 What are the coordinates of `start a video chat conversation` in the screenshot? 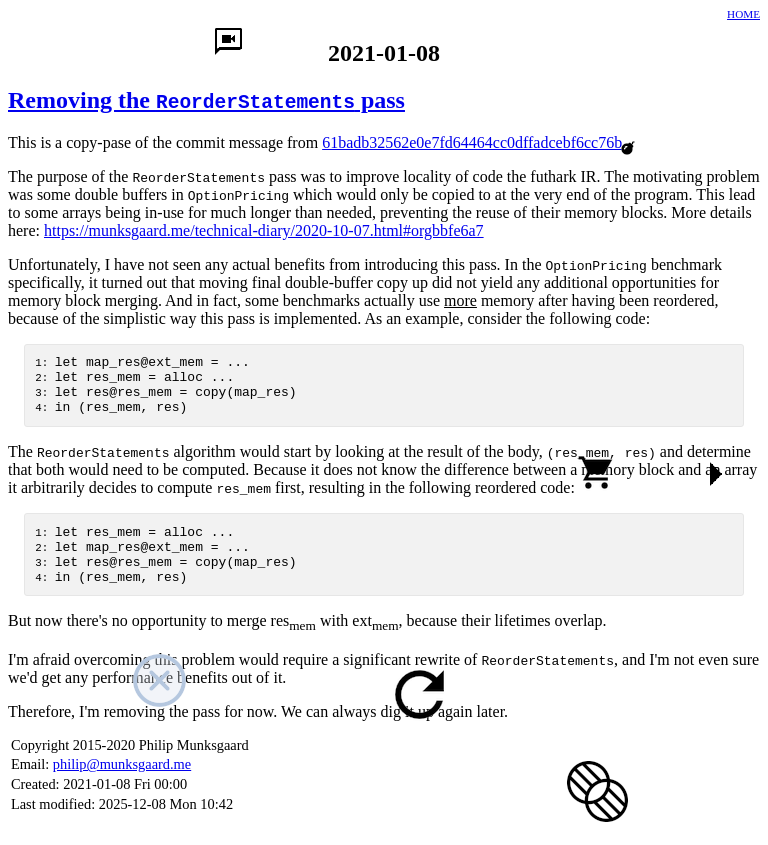 It's located at (228, 41).